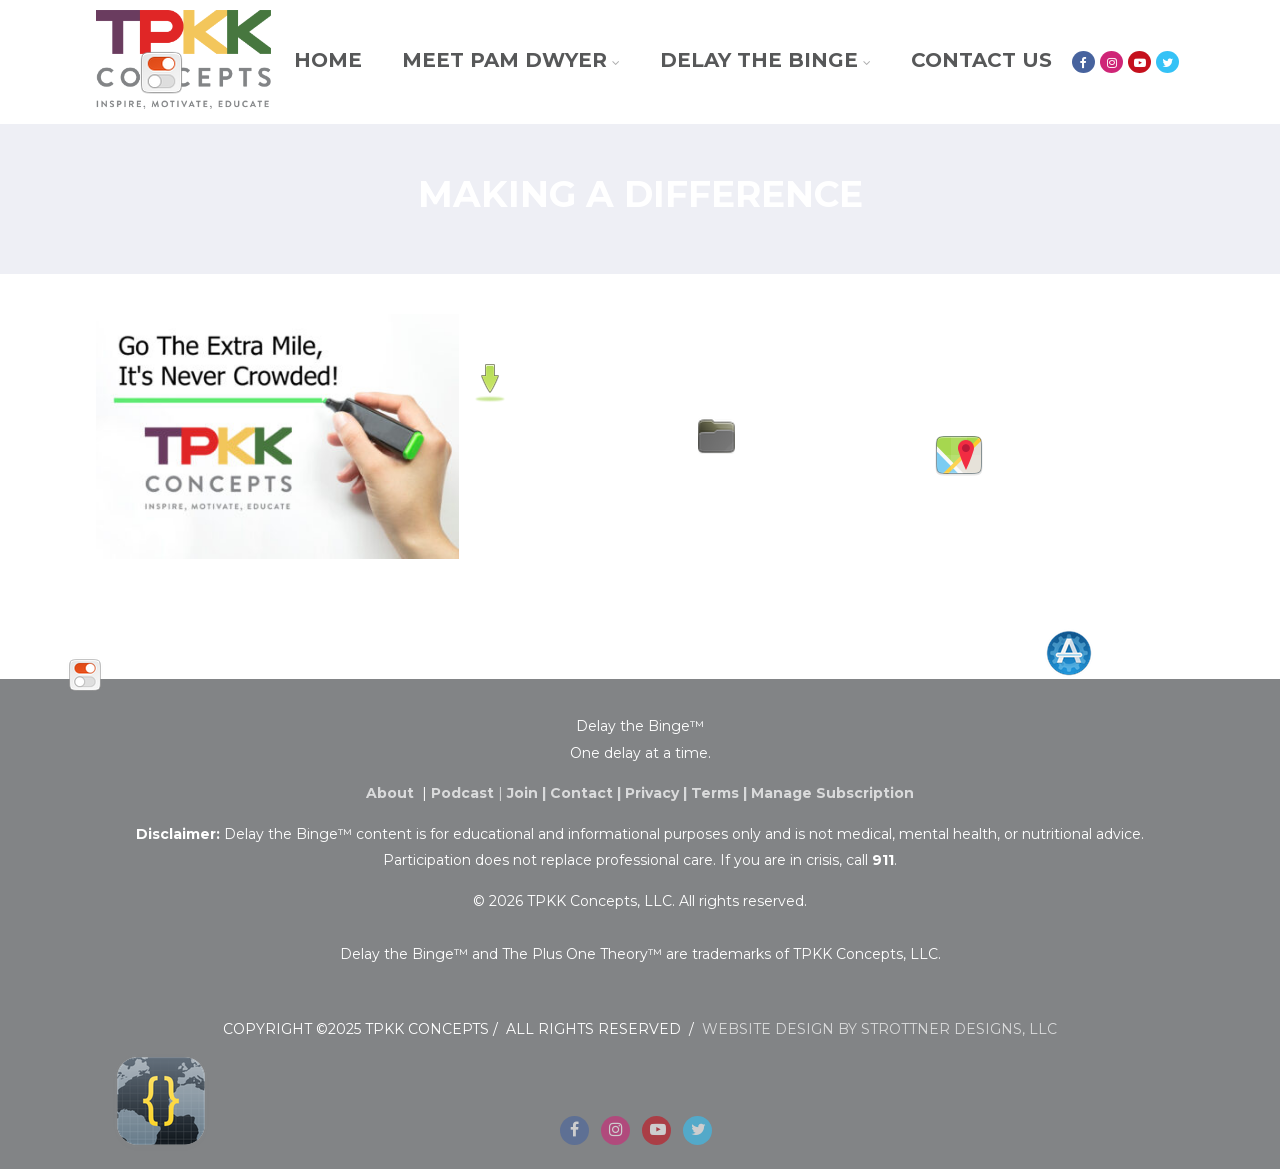 This screenshot has height=1169, width=1280. Describe the element at coordinates (490, 379) in the screenshot. I see `save the current document` at that location.